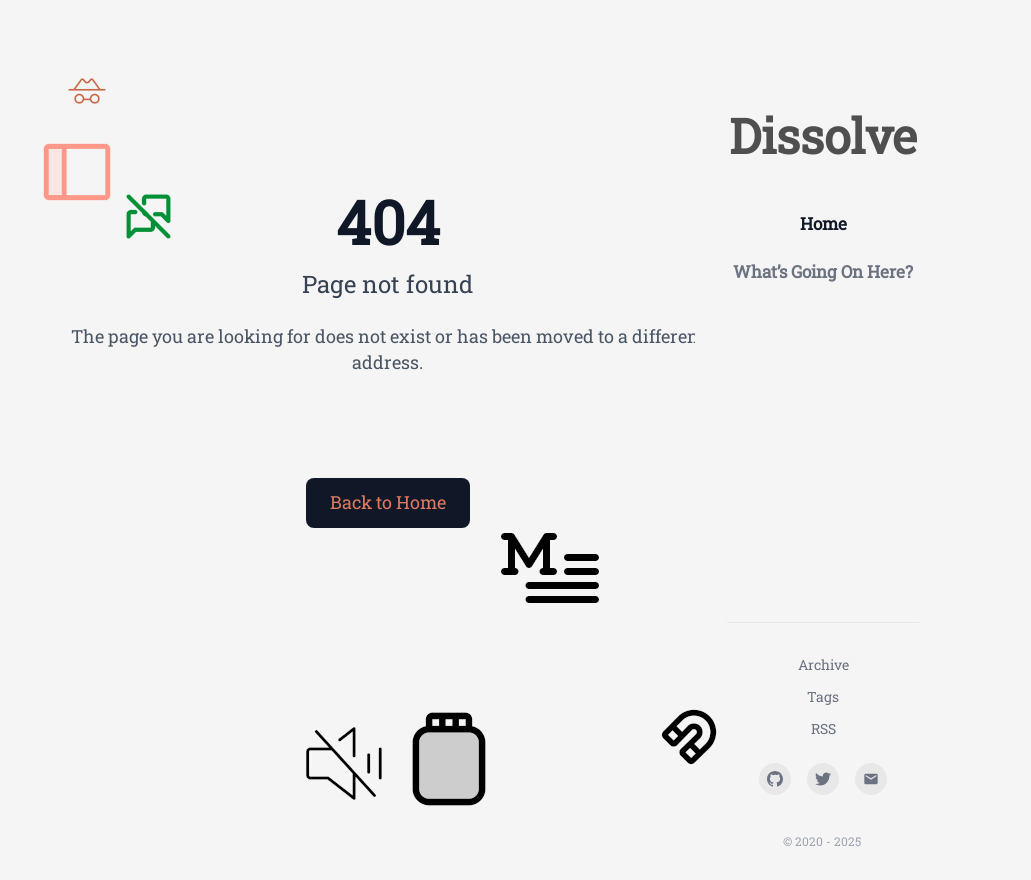 The width and height of the screenshot is (1031, 880). Describe the element at coordinates (87, 91) in the screenshot. I see `enable incognito or private browsing mode` at that location.